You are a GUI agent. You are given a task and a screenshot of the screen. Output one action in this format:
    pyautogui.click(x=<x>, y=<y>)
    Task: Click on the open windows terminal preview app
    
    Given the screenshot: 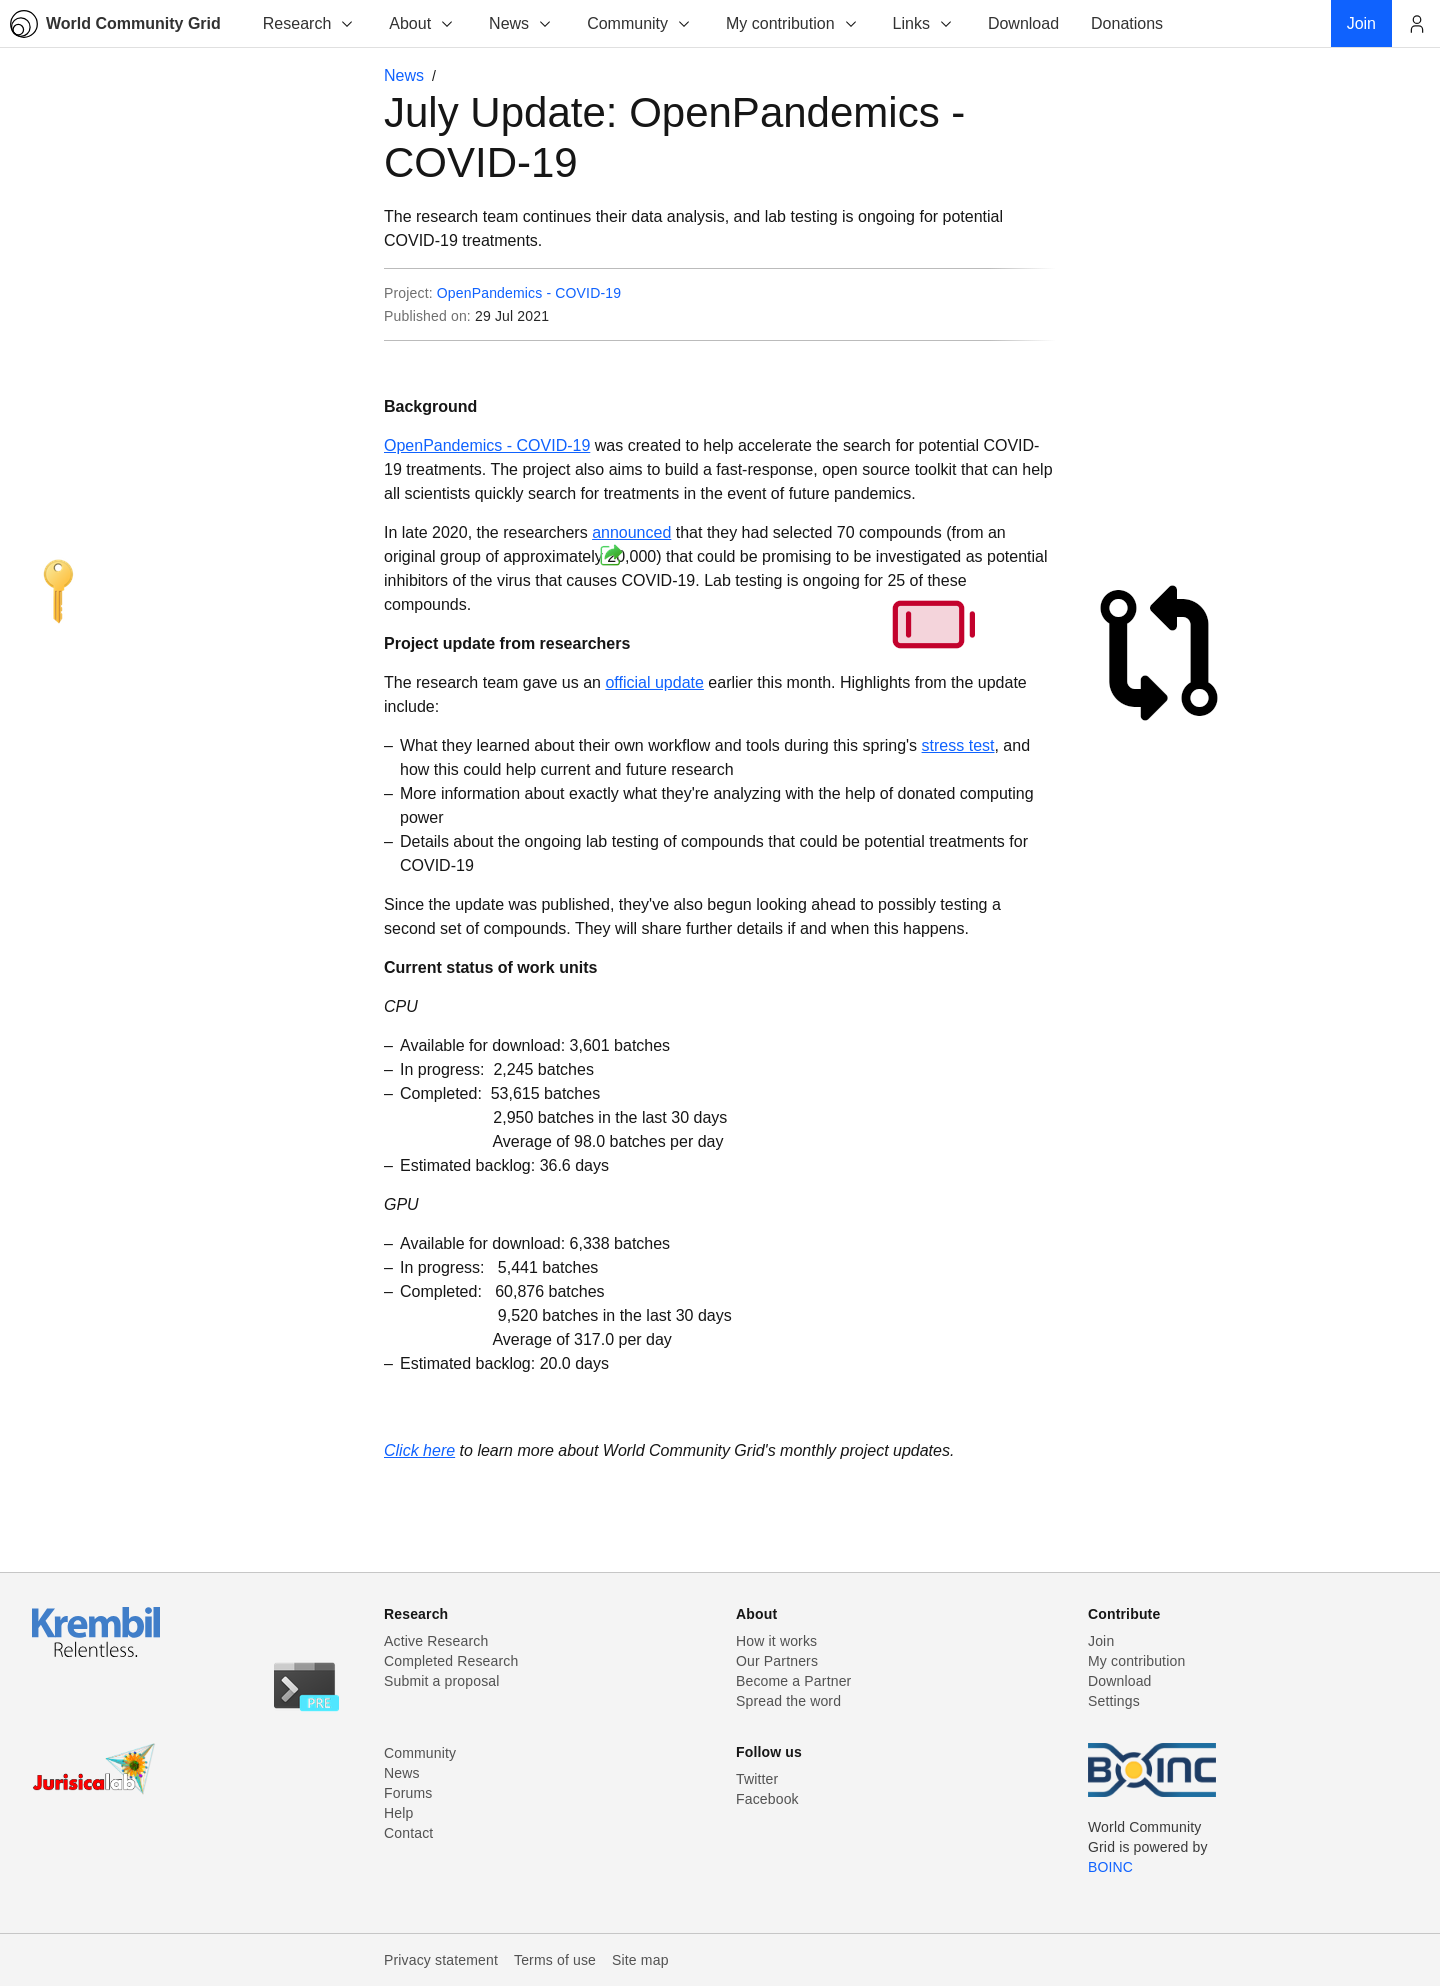 What is the action you would take?
    pyautogui.click(x=306, y=1685)
    